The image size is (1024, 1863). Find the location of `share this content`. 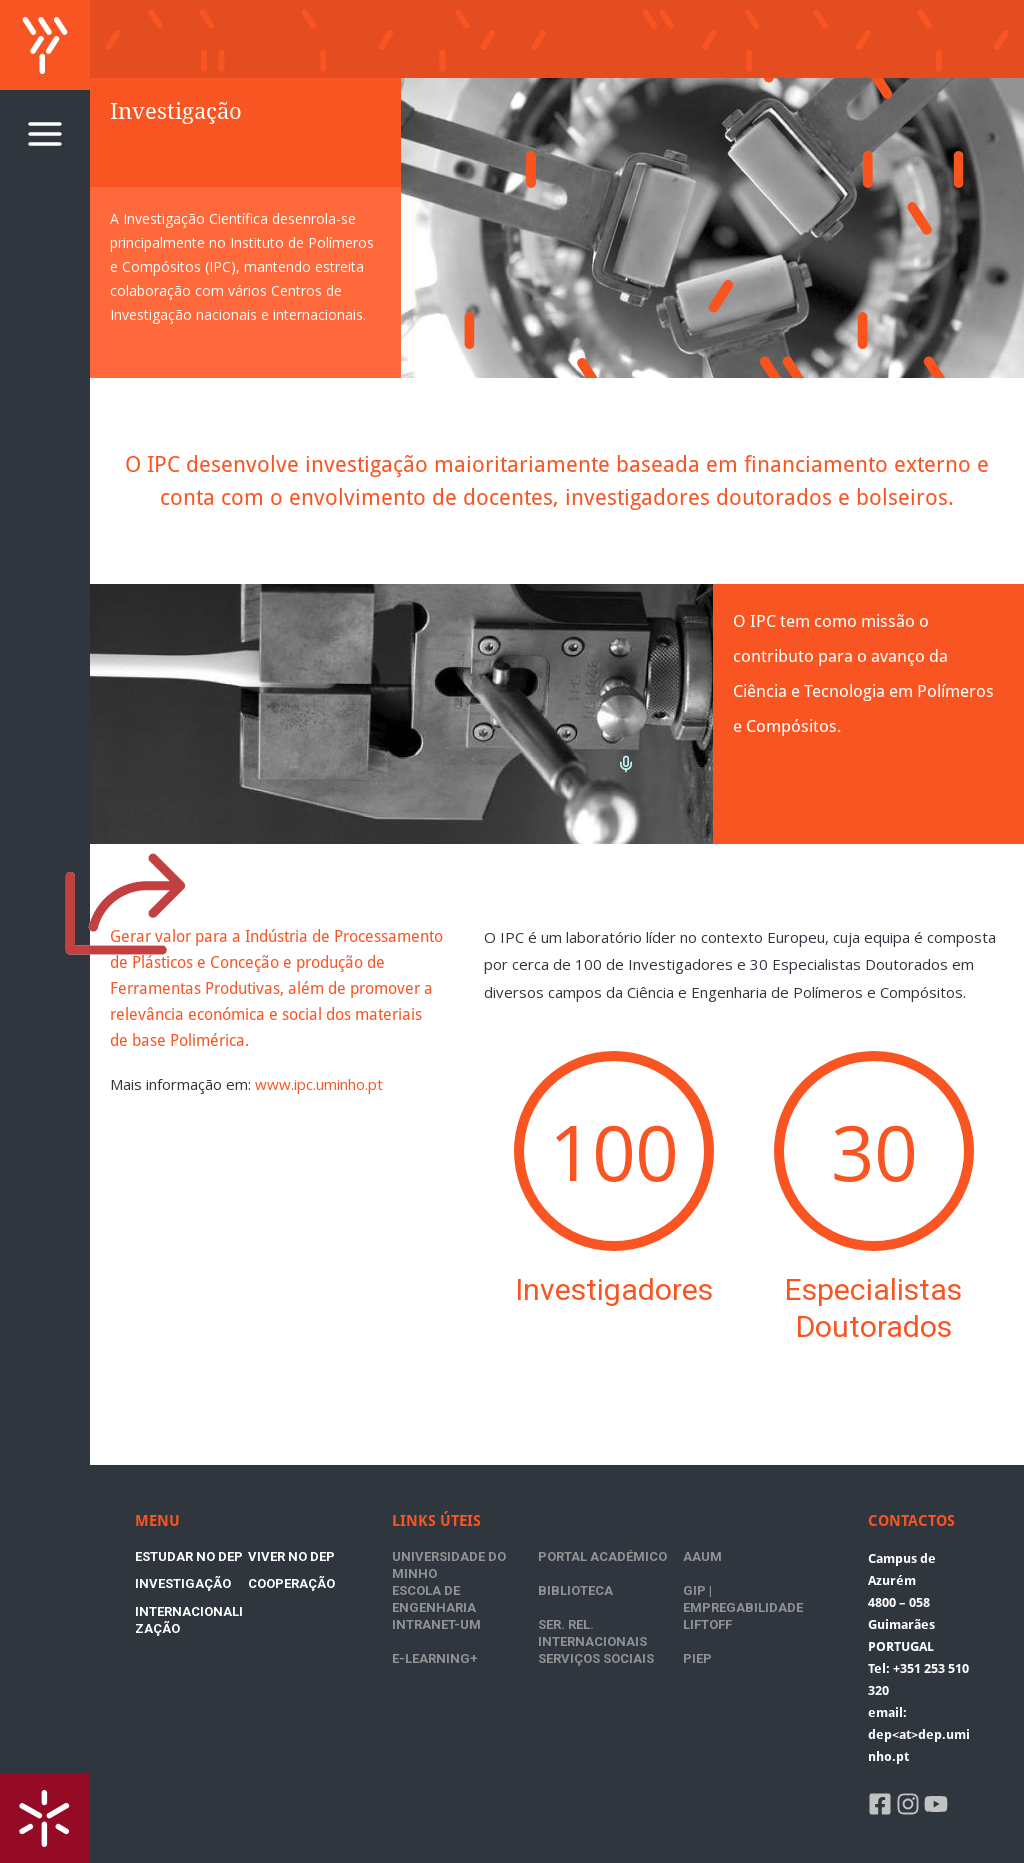

share this content is located at coordinates (125, 899).